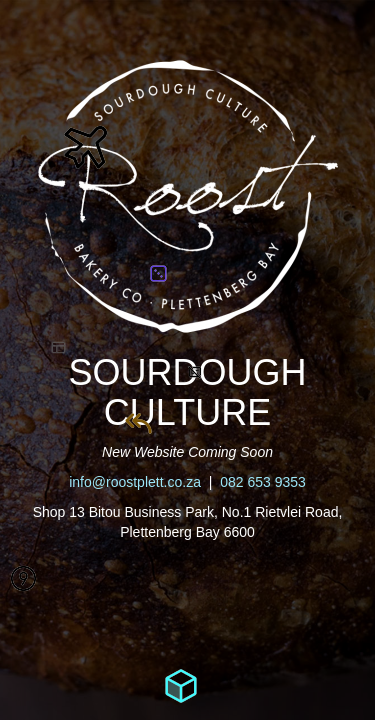 The height and width of the screenshot is (720, 375). Describe the element at coordinates (195, 372) in the screenshot. I see `closed captions are disabled` at that location.